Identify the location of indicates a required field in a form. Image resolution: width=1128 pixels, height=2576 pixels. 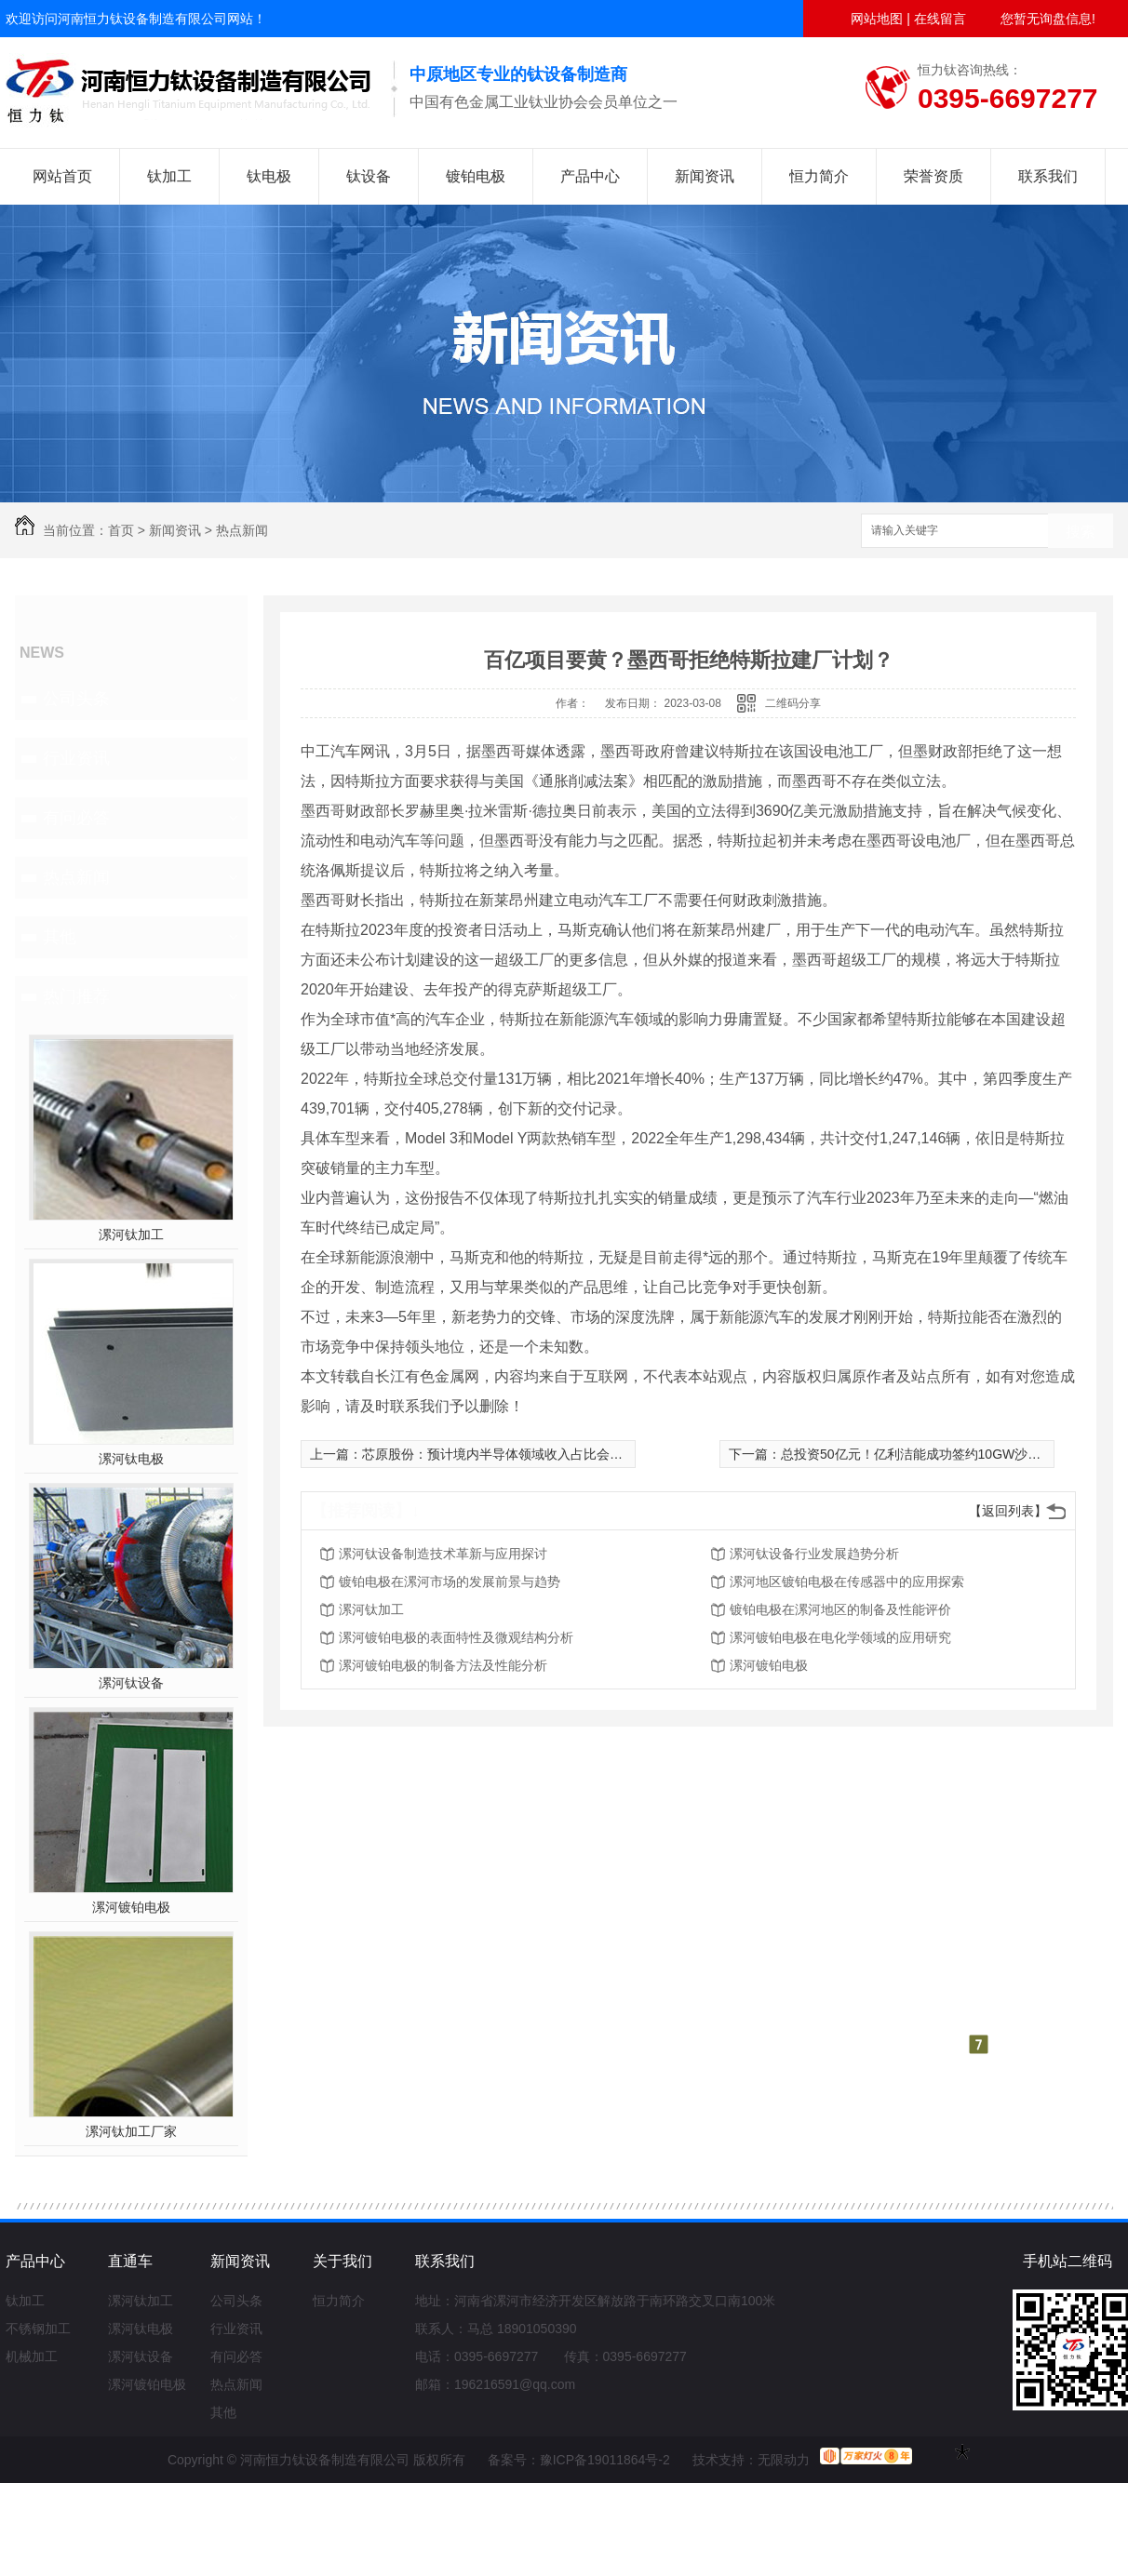
(962, 2452).